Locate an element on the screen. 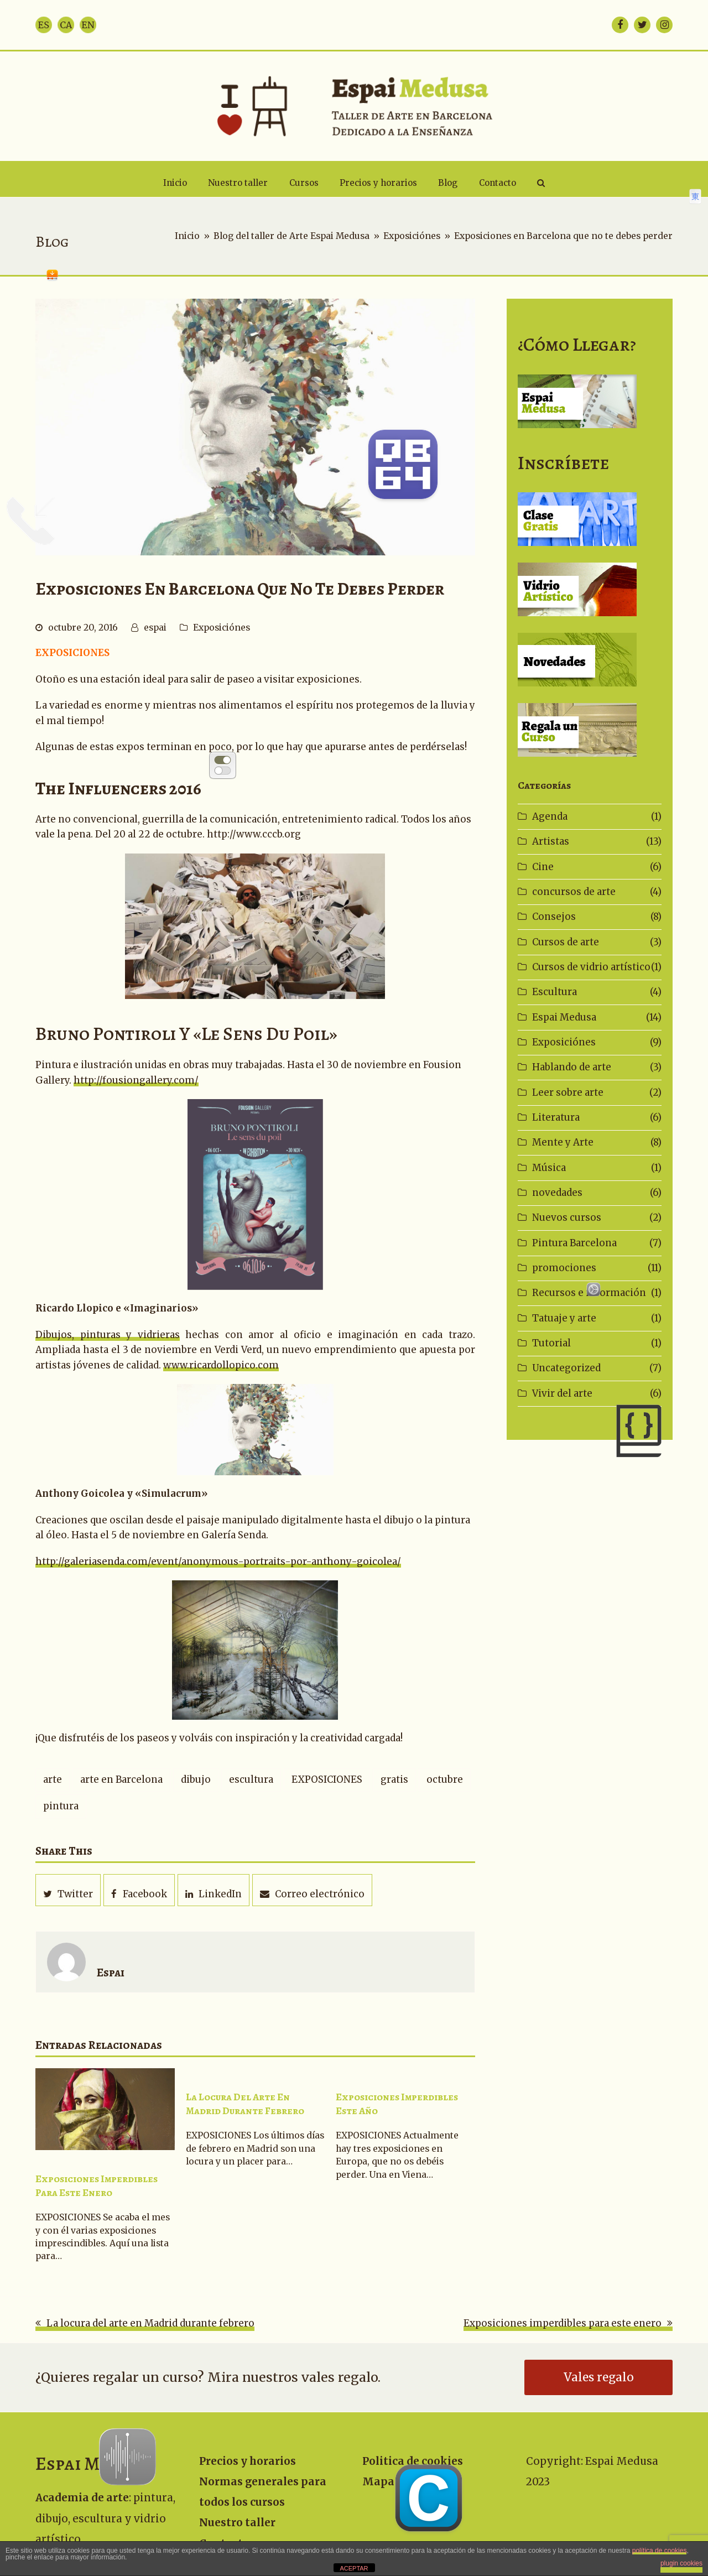  open system preferences is located at coordinates (594, 1289).